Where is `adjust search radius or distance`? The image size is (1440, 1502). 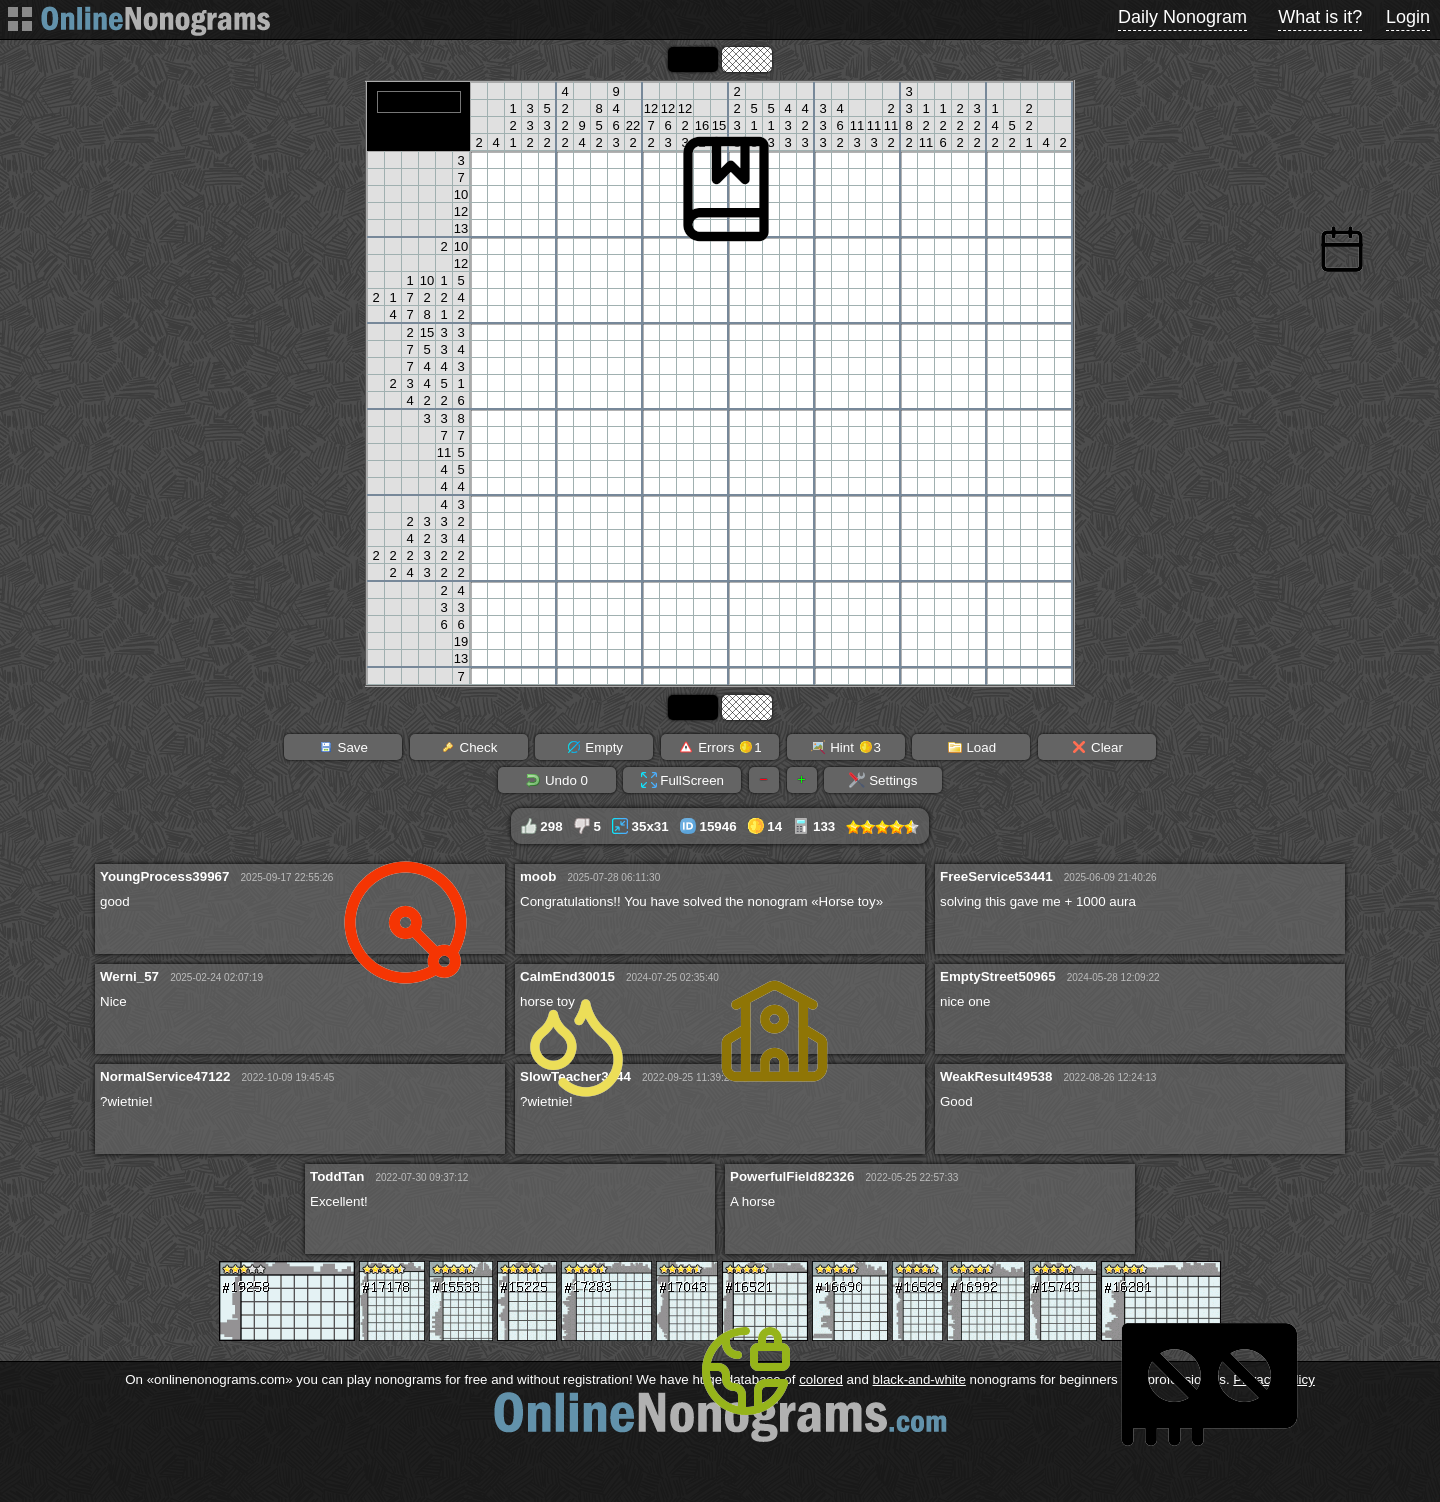
adjust search radius or distance is located at coordinates (405, 922).